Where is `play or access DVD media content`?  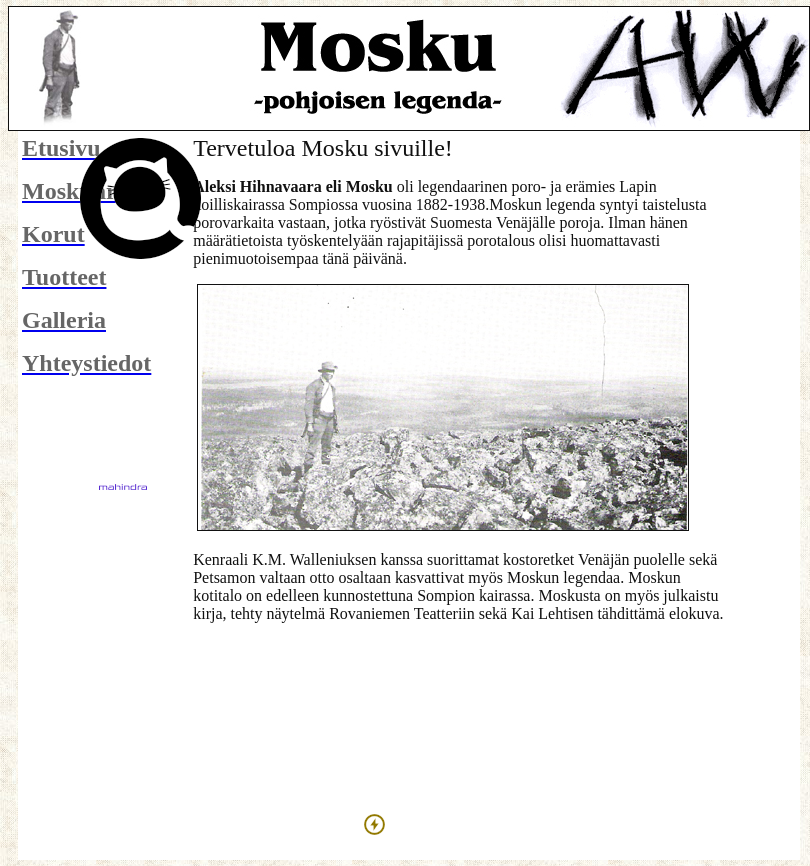
play or access DVD media content is located at coordinates (374, 824).